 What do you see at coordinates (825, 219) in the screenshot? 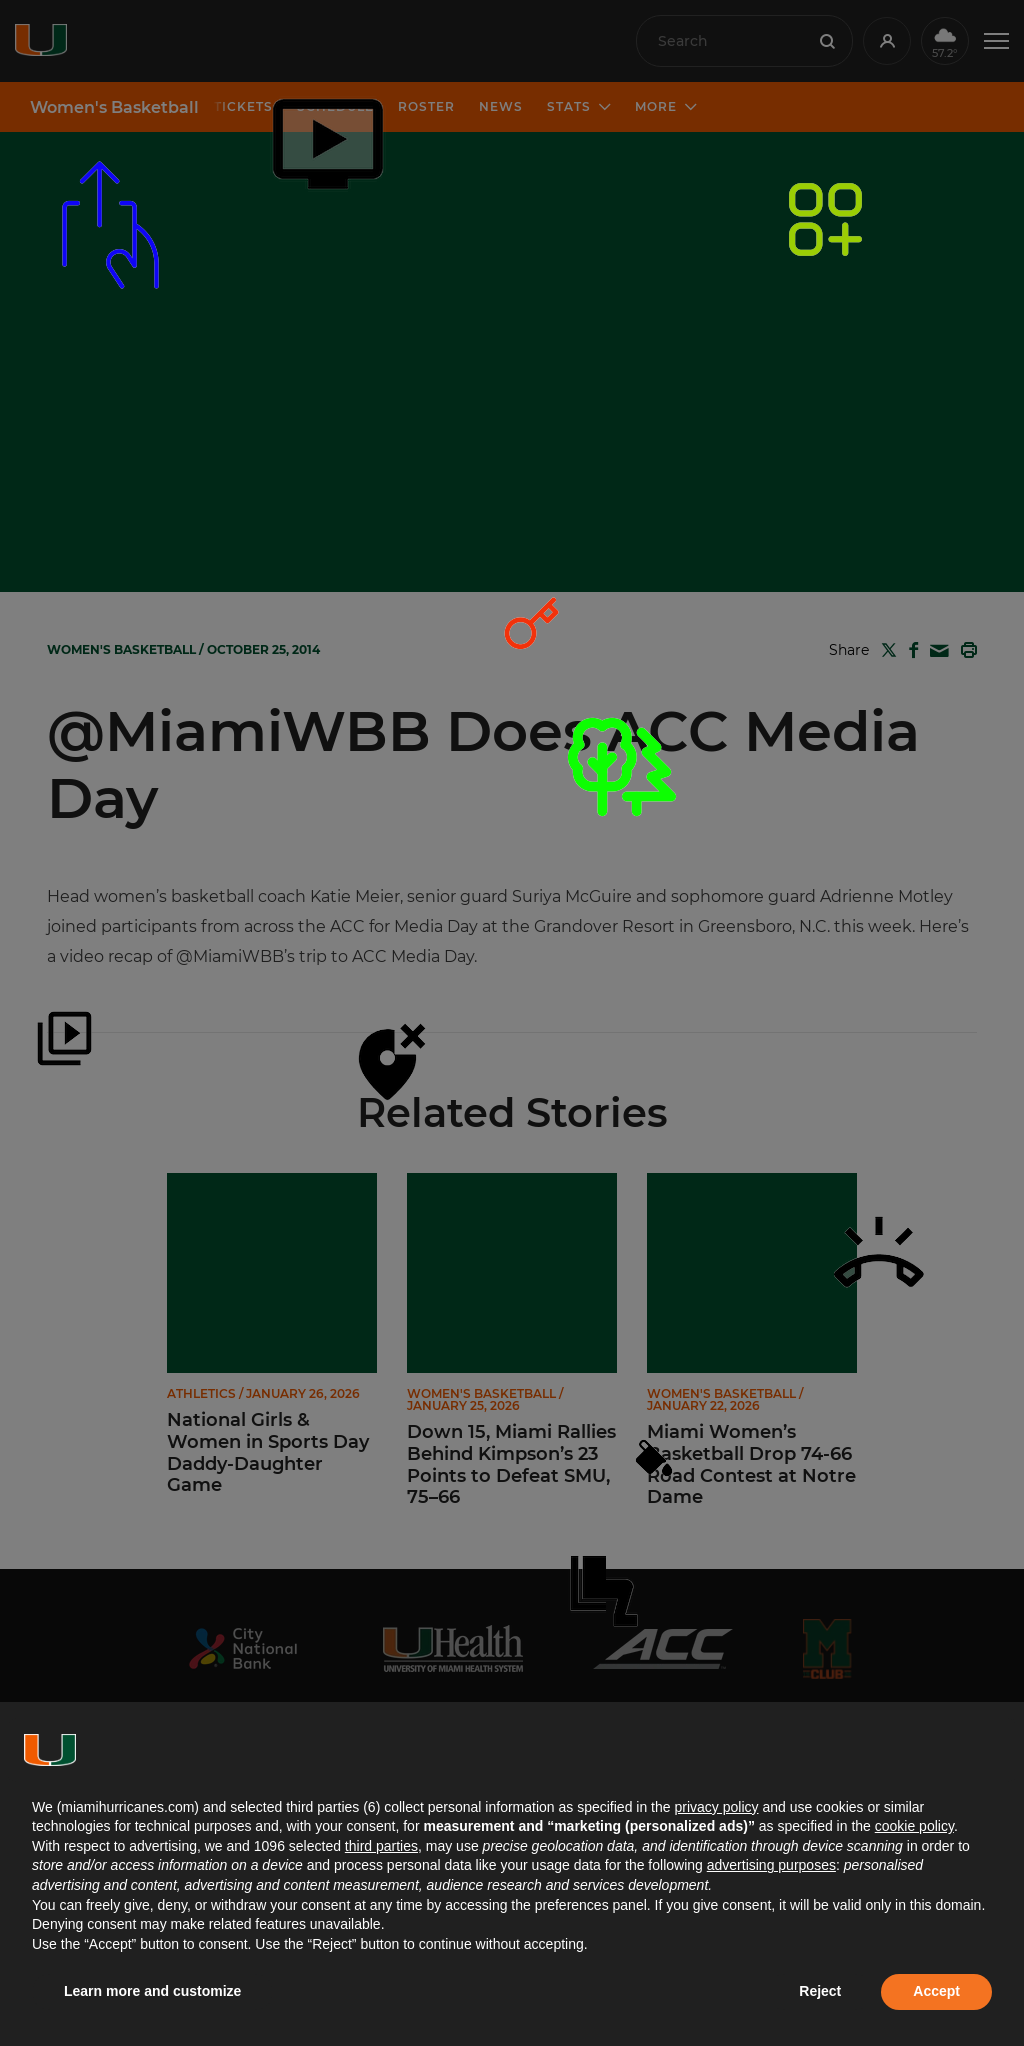
I see `add a new widget or module` at bounding box center [825, 219].